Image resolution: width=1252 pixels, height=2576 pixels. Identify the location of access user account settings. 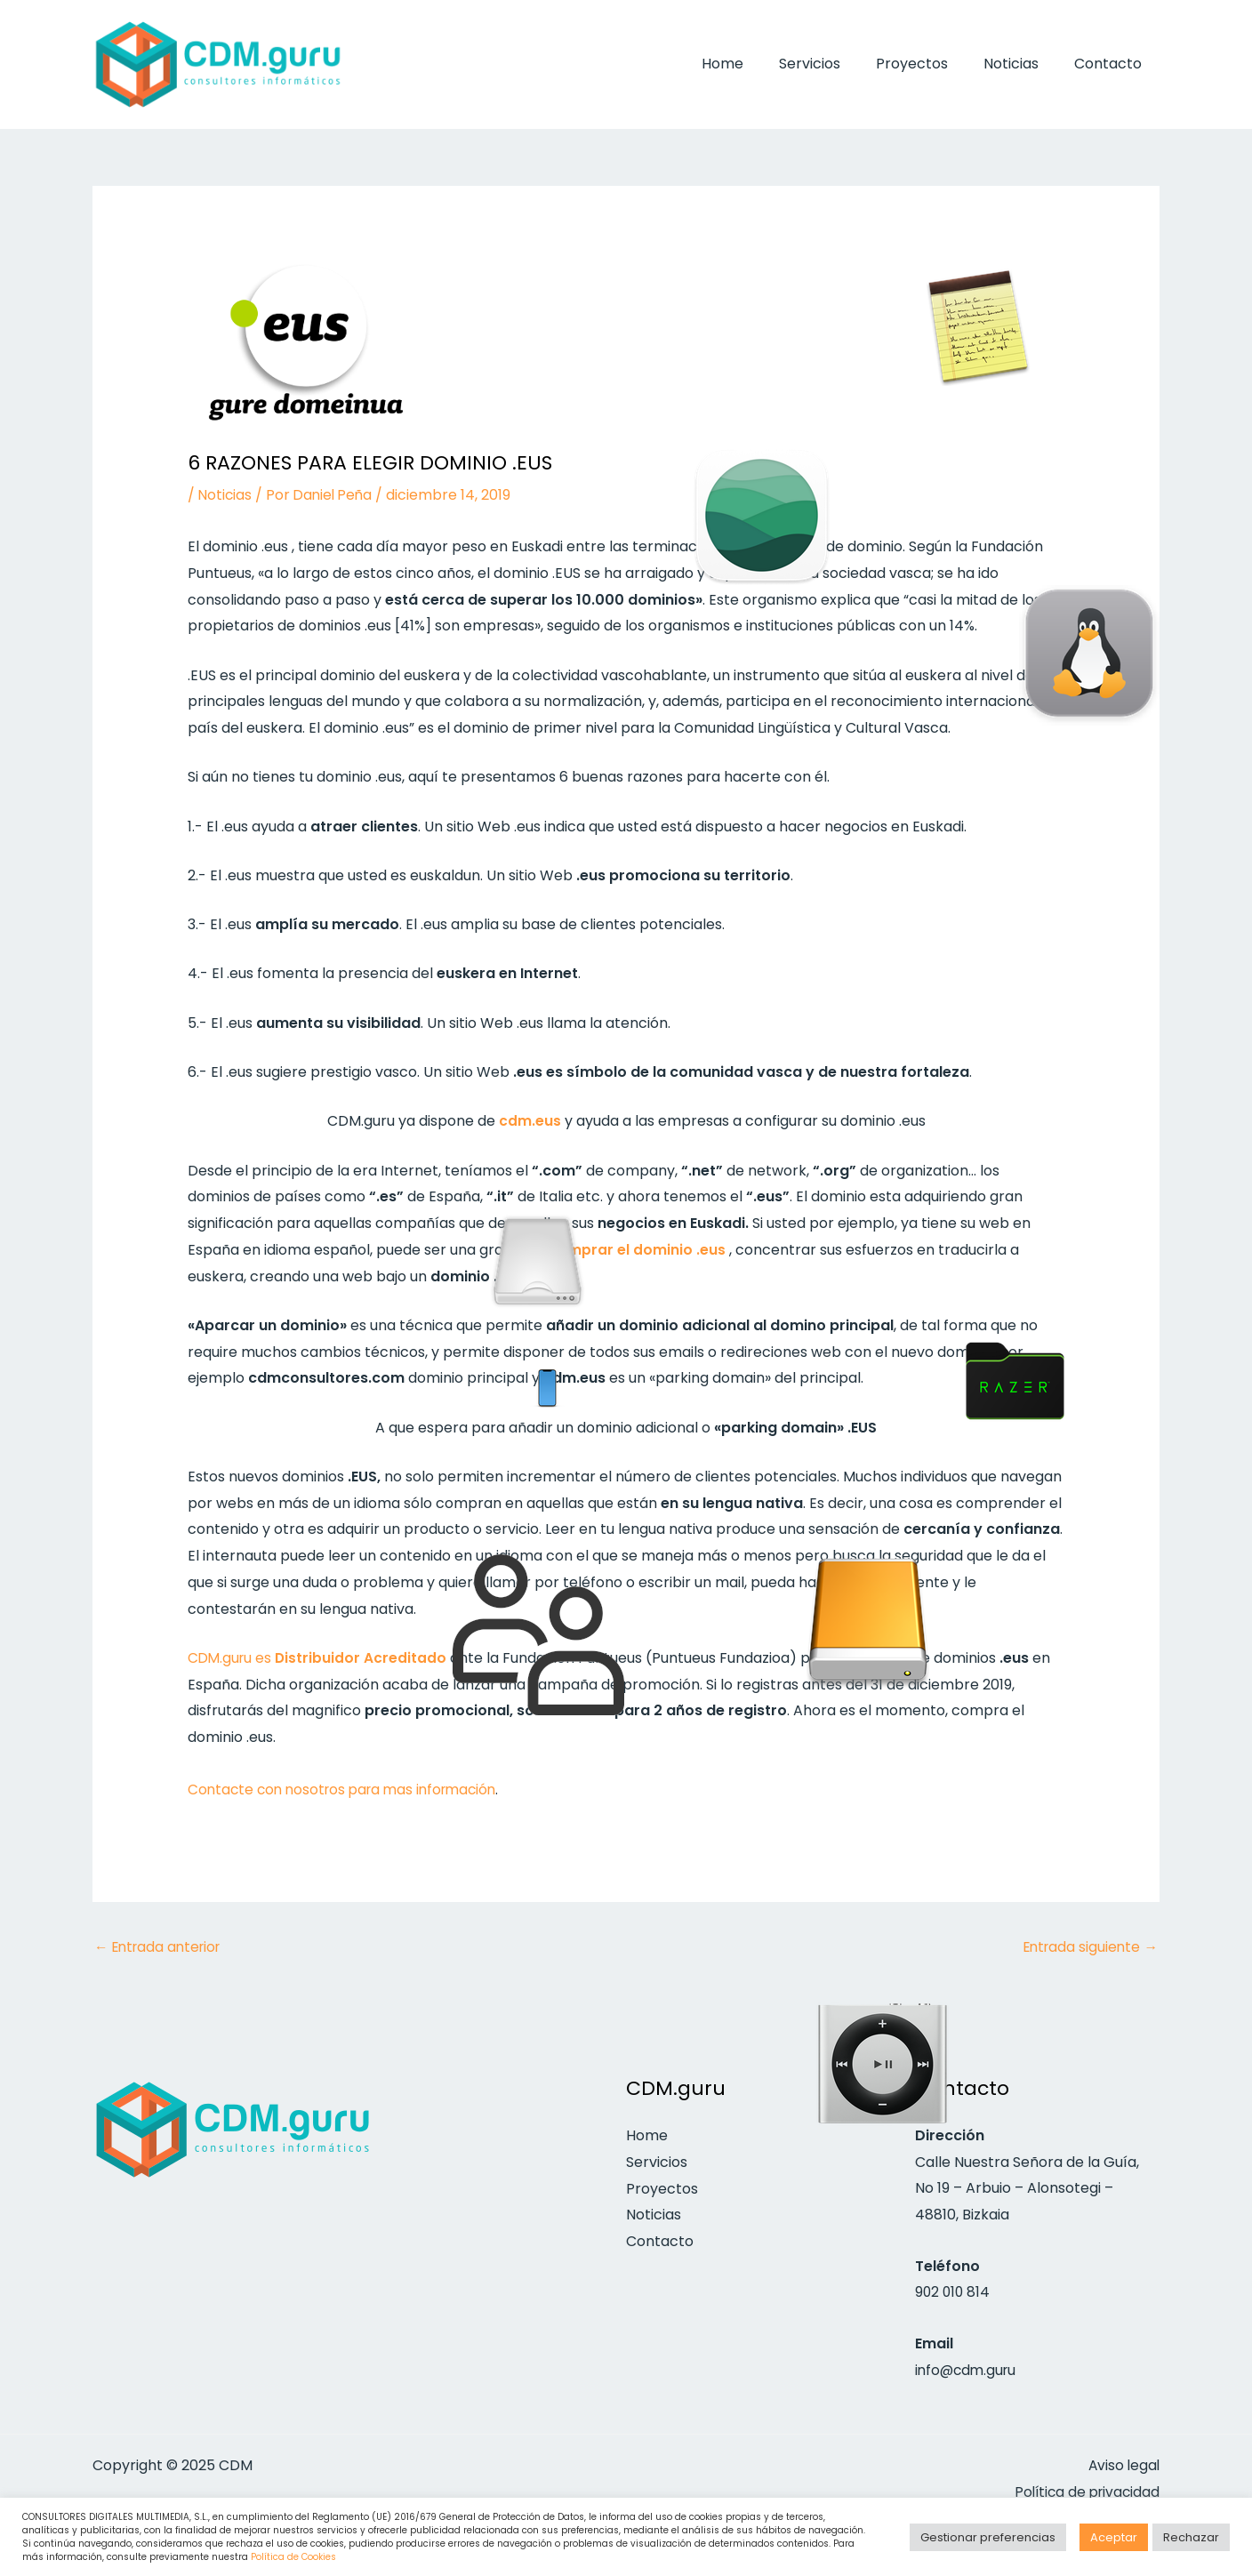
(538, 1629).